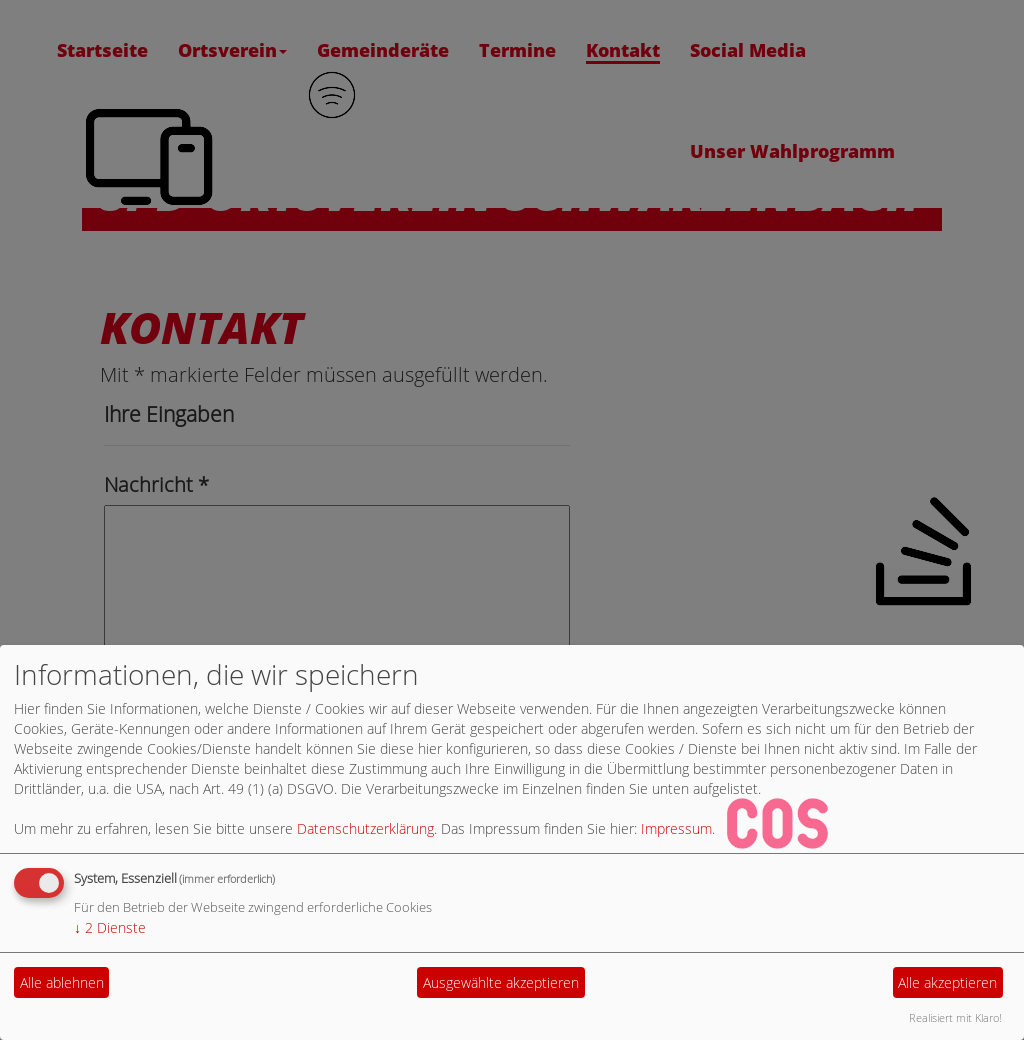 This screenshot has height=1040, width=1024. Describe the element at coordinates (332, 95) in the screenshot. I see `open Spotify` at that location.